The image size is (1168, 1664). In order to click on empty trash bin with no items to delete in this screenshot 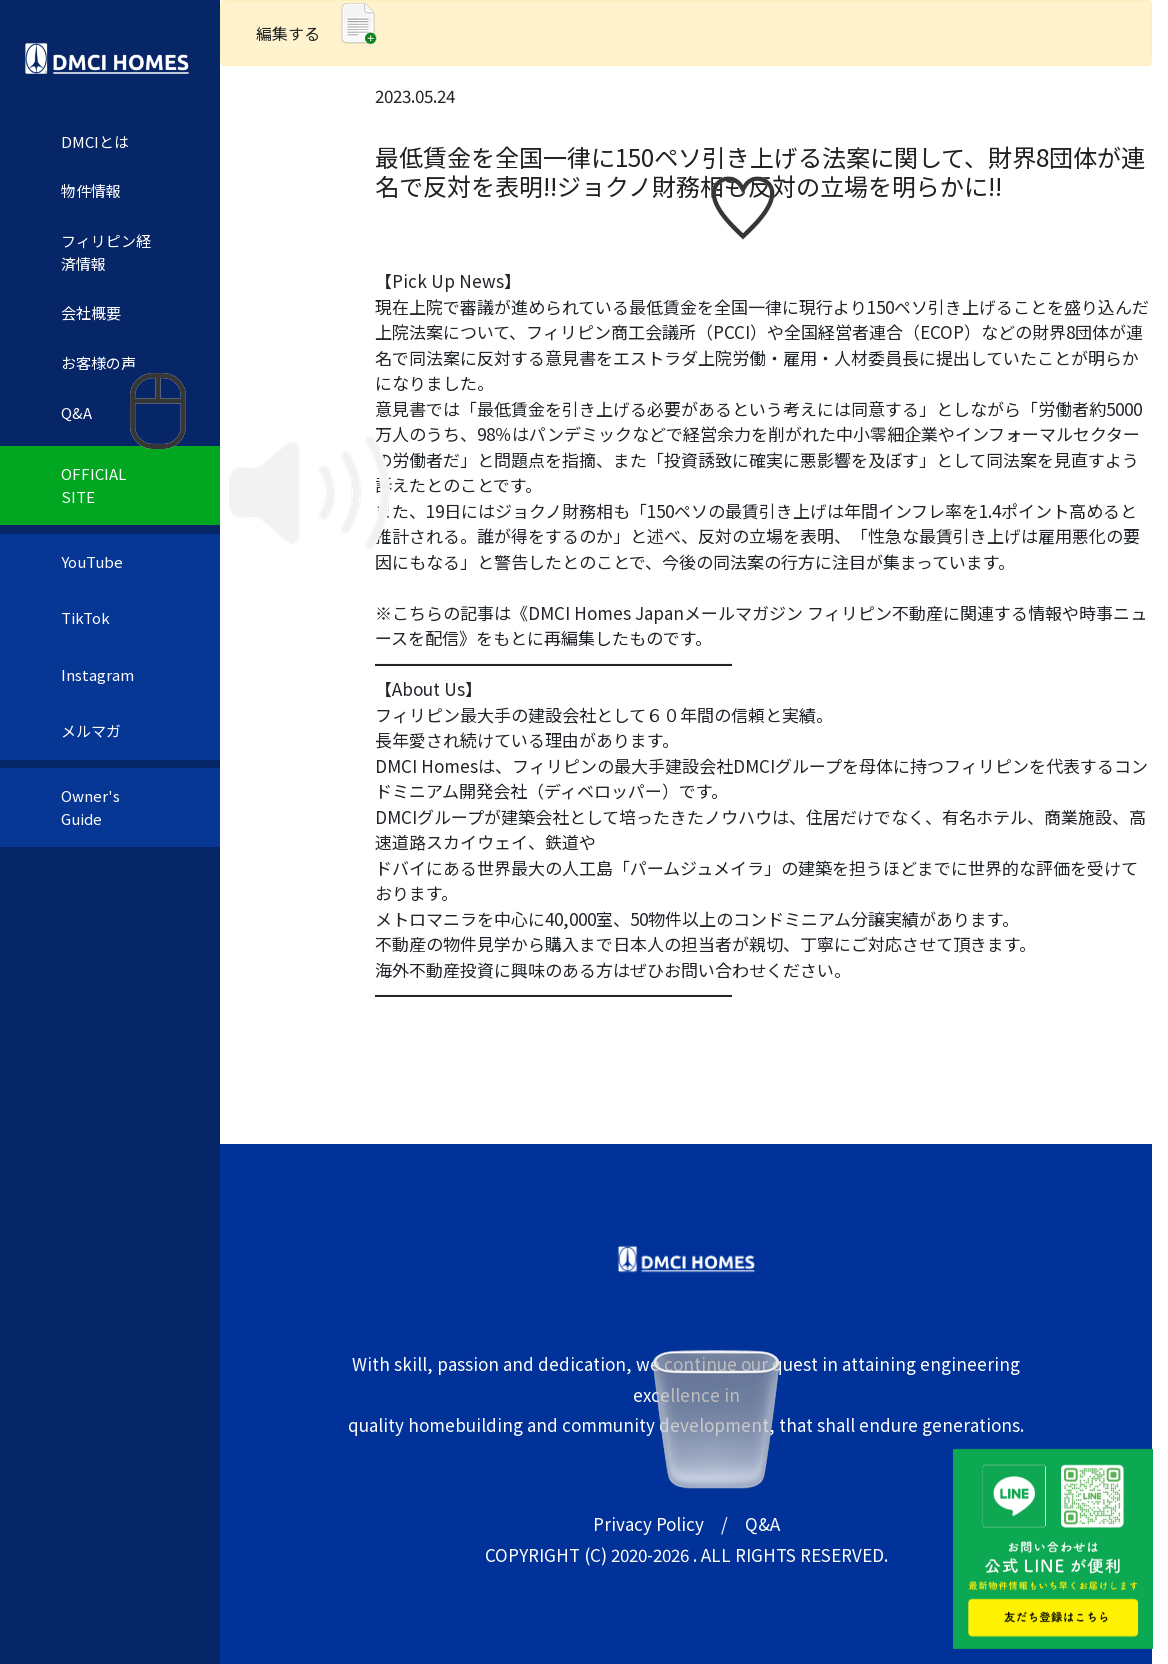, I will do `click(716, 1417)`.